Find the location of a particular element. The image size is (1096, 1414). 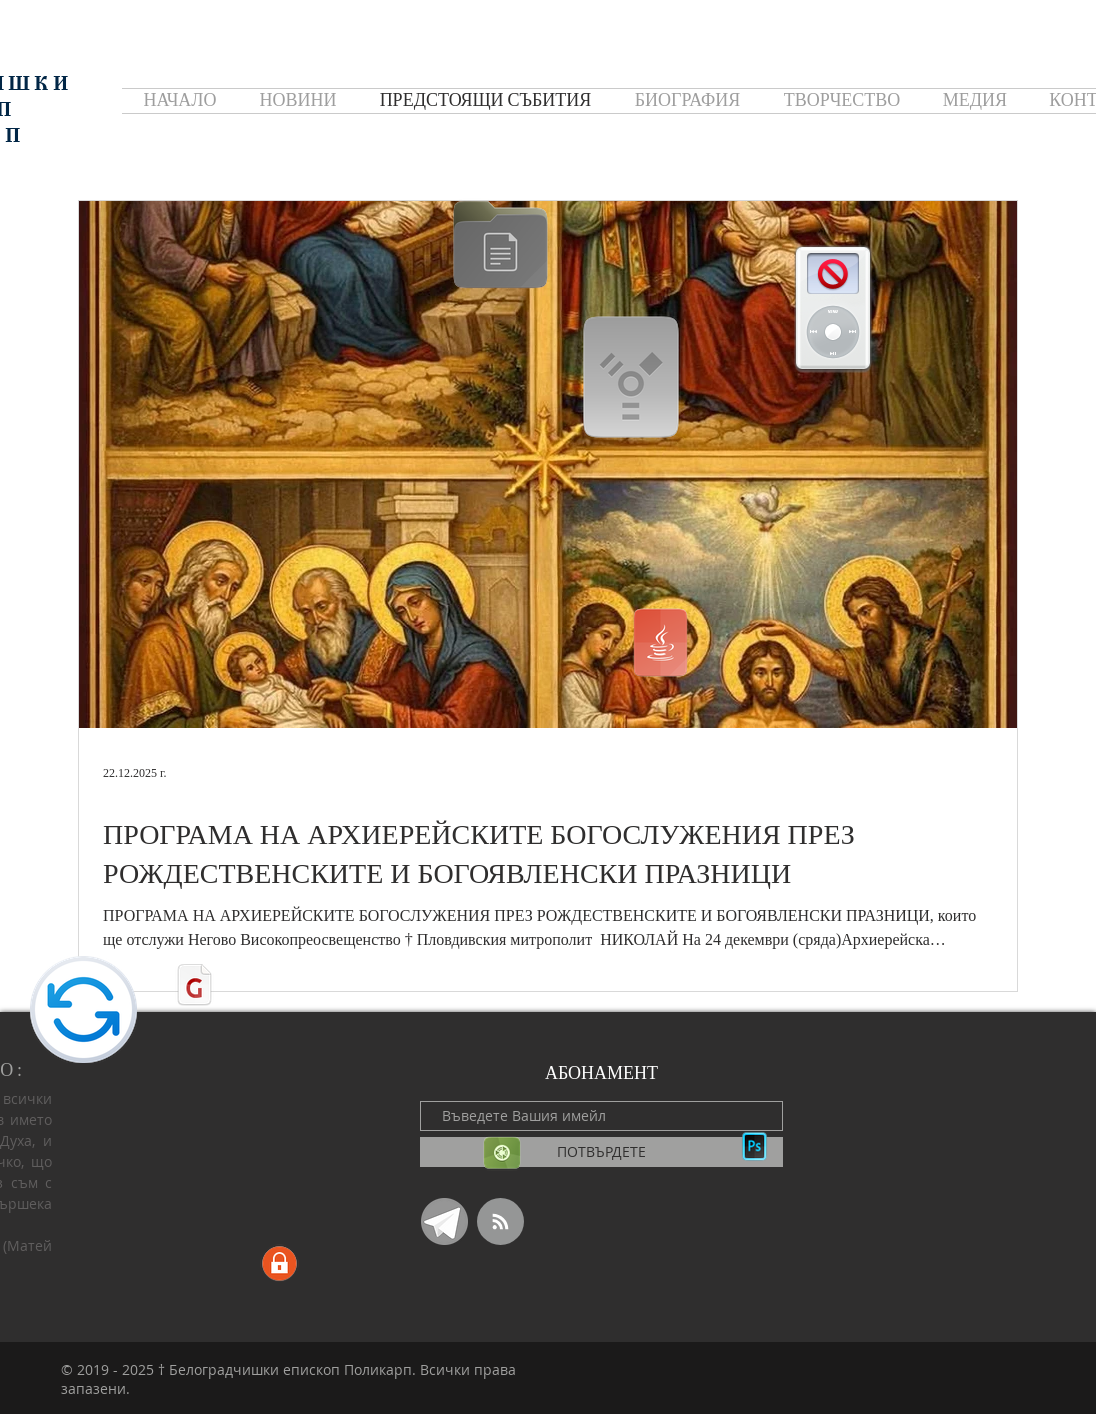

adobe photoshop file type indicator is located at coordinates (754, 1146).